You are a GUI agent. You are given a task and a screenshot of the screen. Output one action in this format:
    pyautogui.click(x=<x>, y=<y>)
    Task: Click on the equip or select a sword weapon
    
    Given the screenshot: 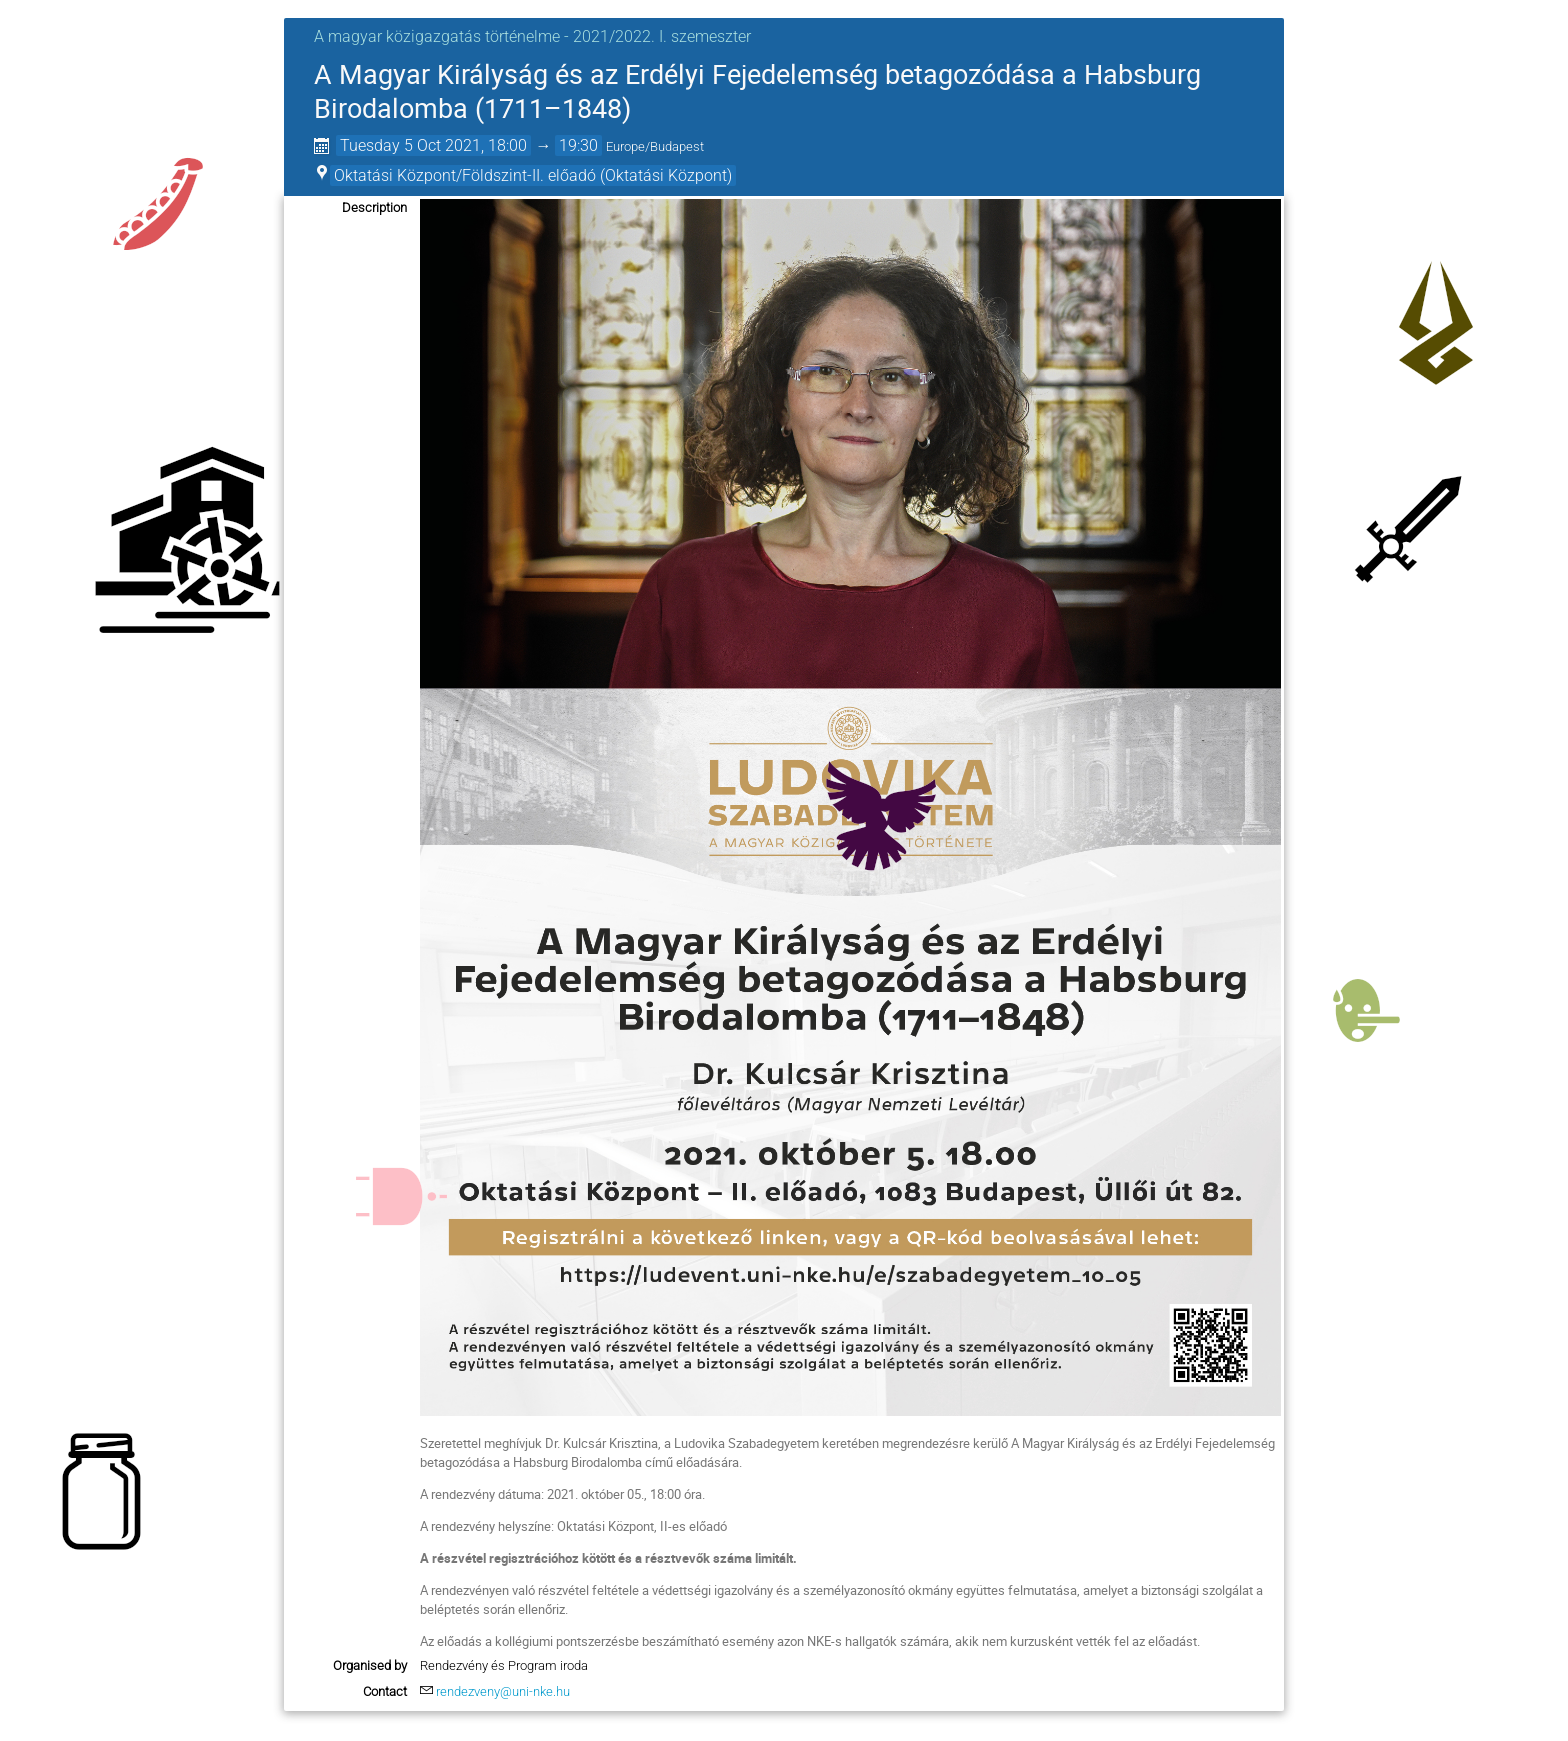 What is the action you would take?
    pyautogui.click(x=1408, y=529)
    